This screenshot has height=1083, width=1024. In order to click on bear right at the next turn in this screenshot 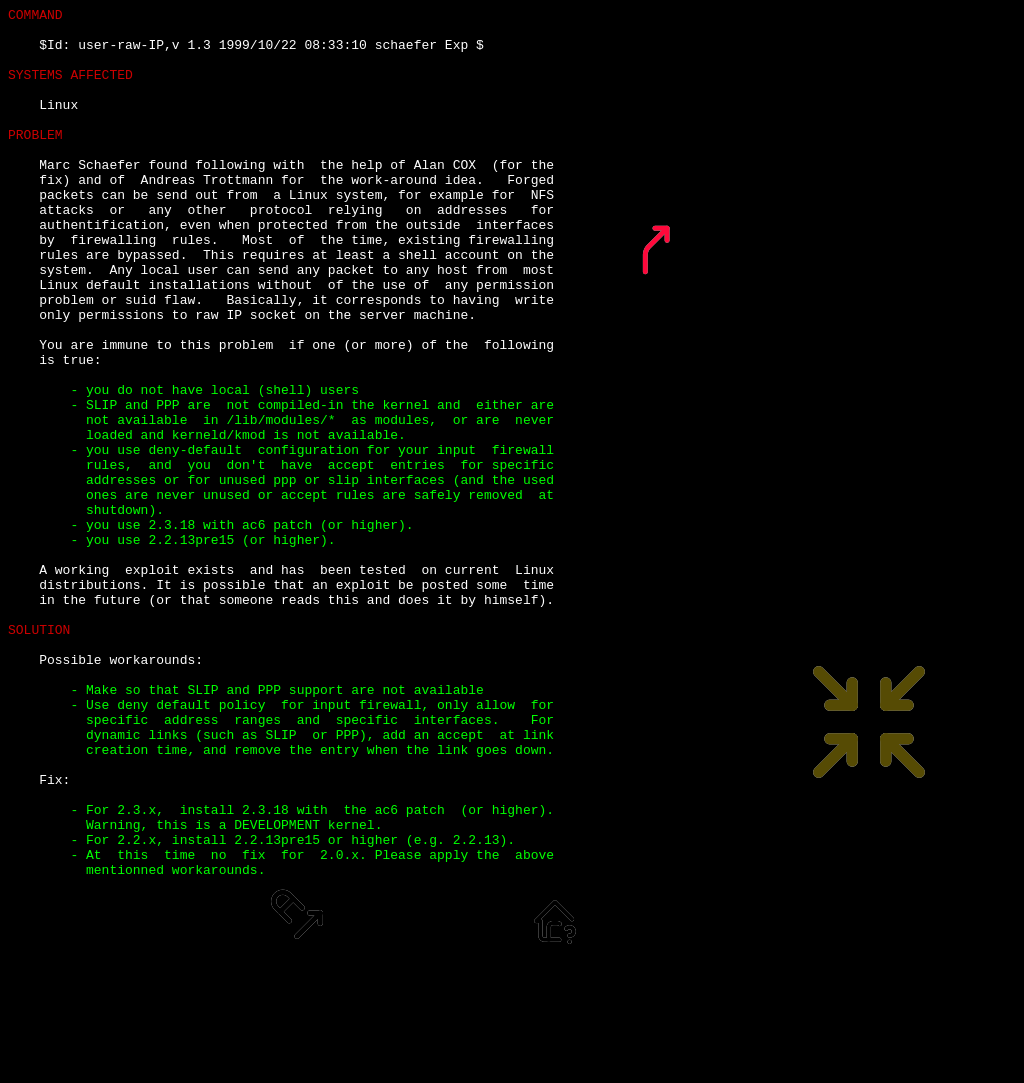, I will do `click(655, 250)`.